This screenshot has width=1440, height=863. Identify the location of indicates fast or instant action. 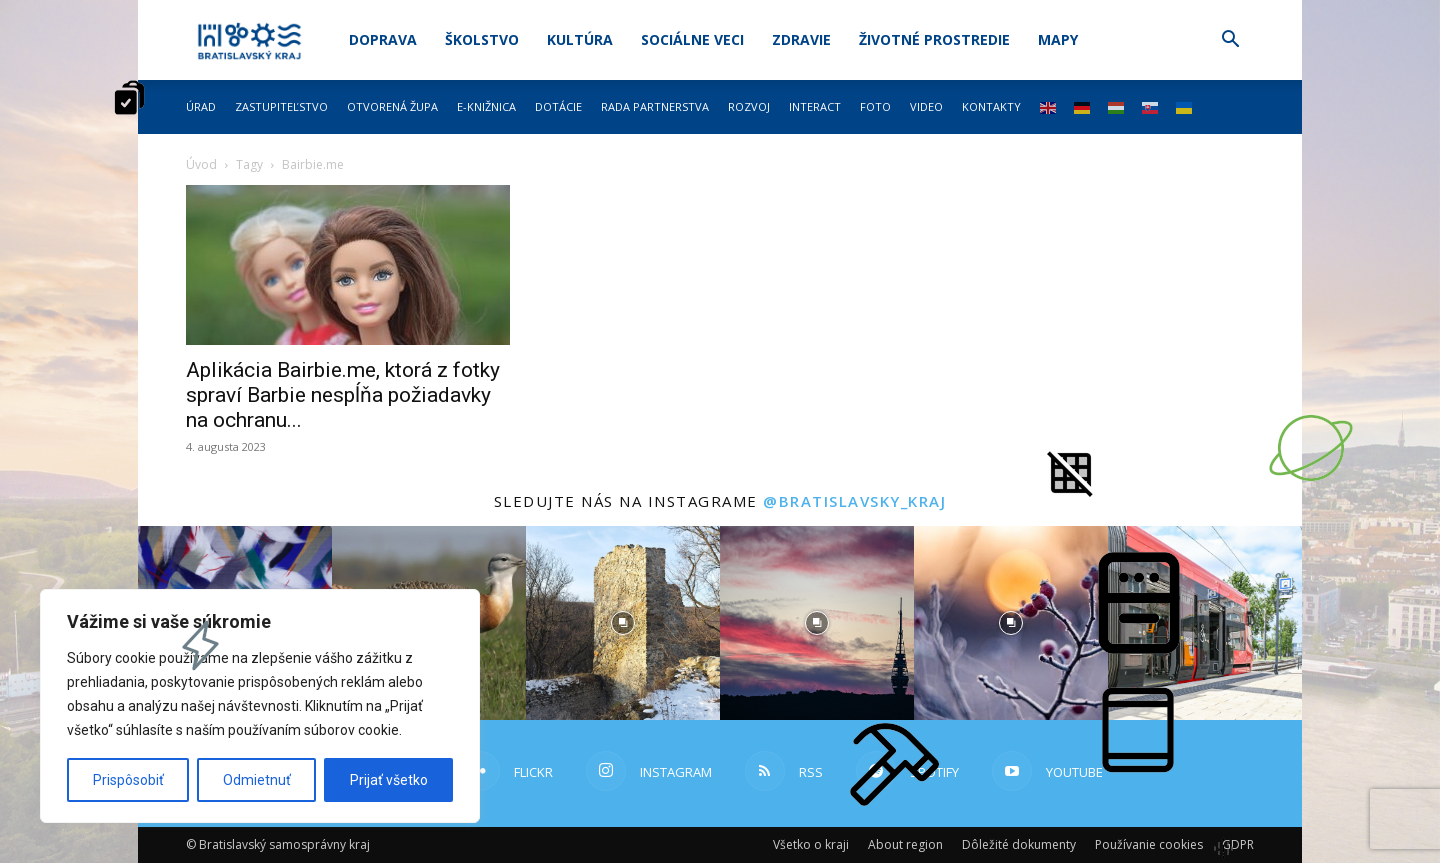
(200, 645).